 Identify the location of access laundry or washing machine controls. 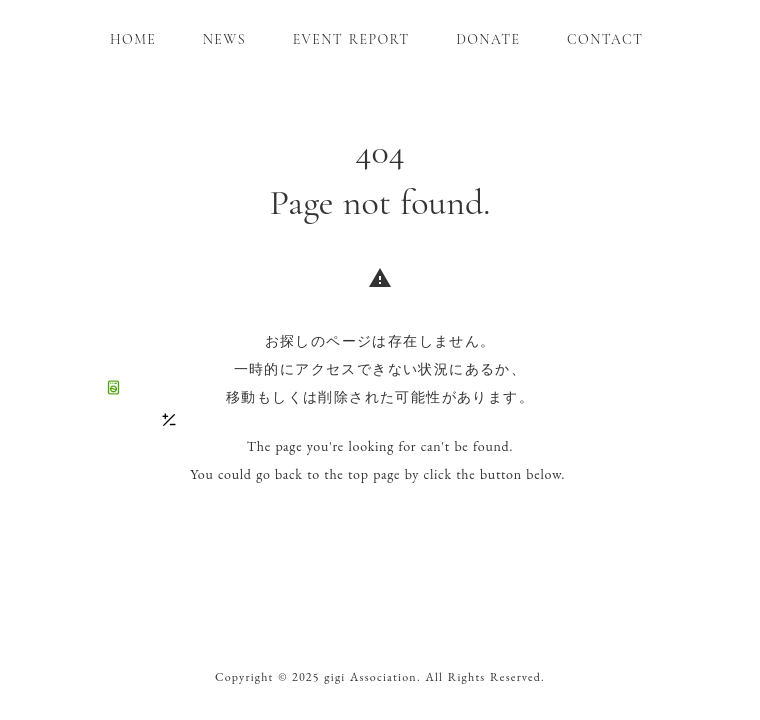
(113, 387).